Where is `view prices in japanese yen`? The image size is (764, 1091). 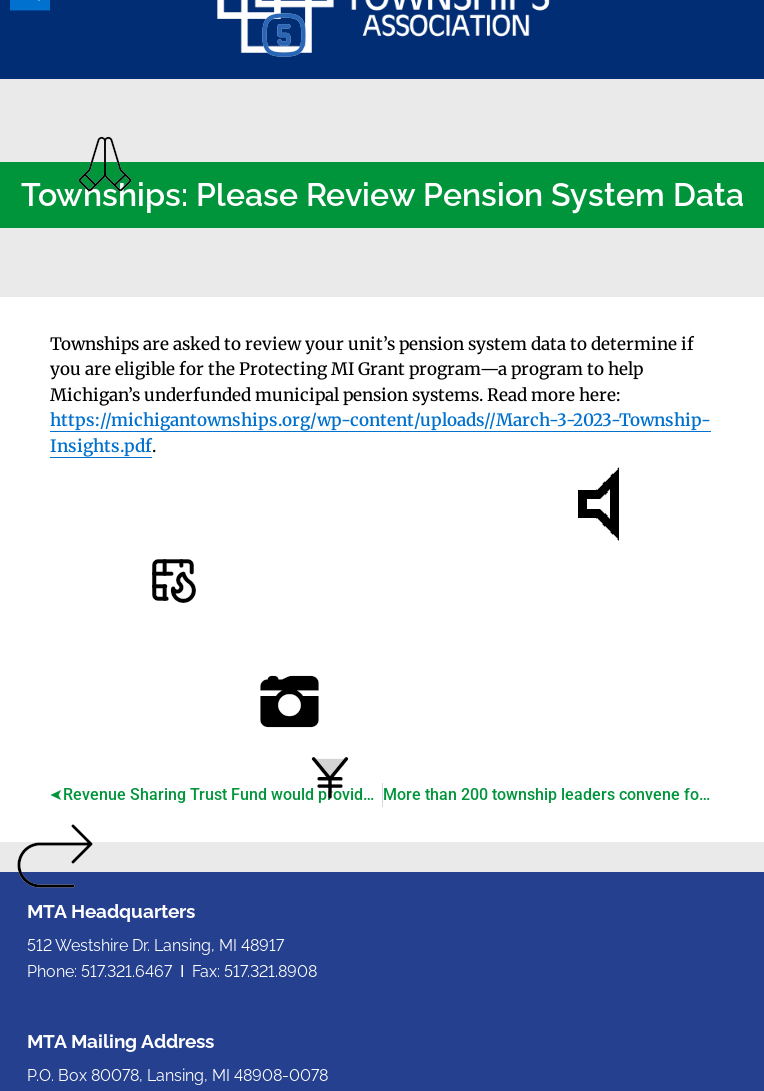 view prices in japanese yen is located at coordinates (330, 777).